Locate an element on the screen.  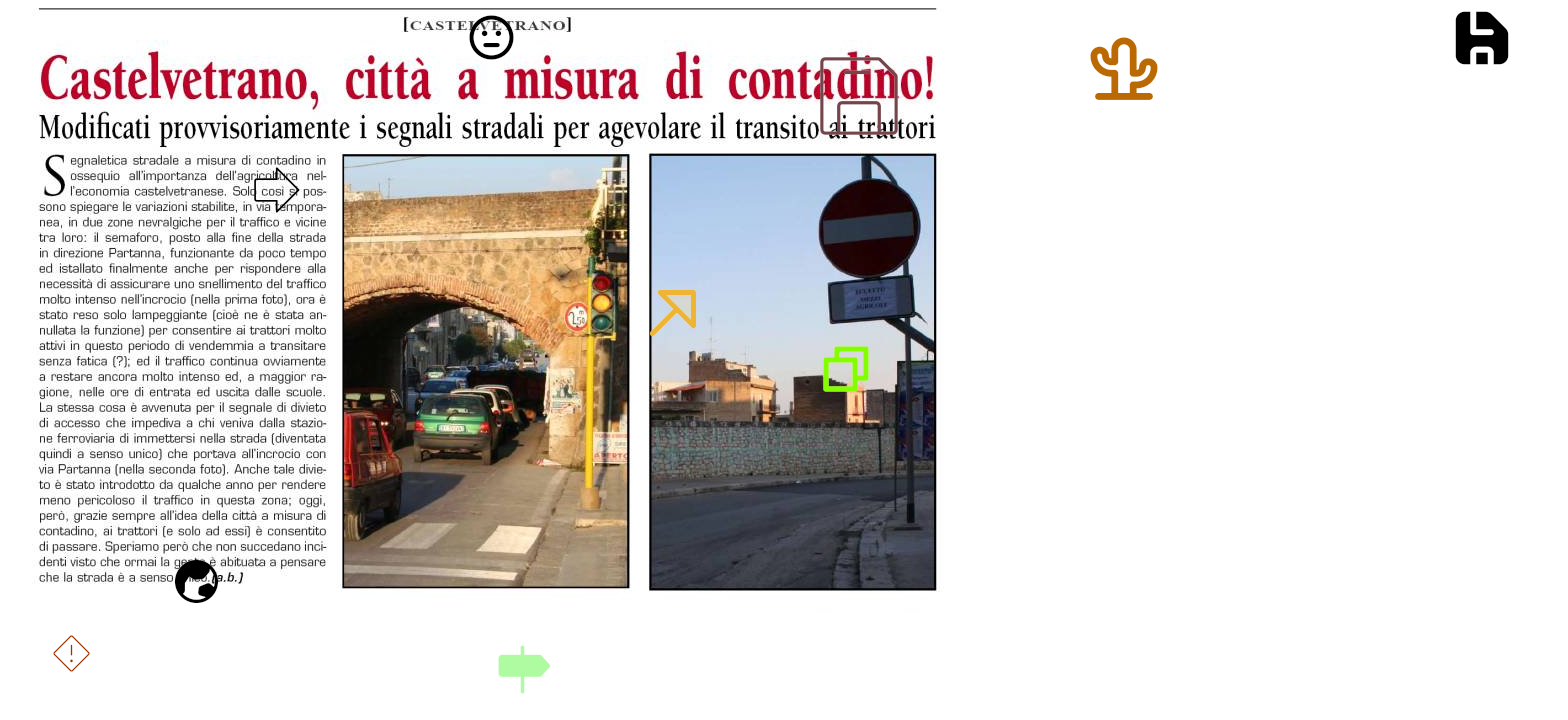
save current file or document is located at coordinates (859, 96).